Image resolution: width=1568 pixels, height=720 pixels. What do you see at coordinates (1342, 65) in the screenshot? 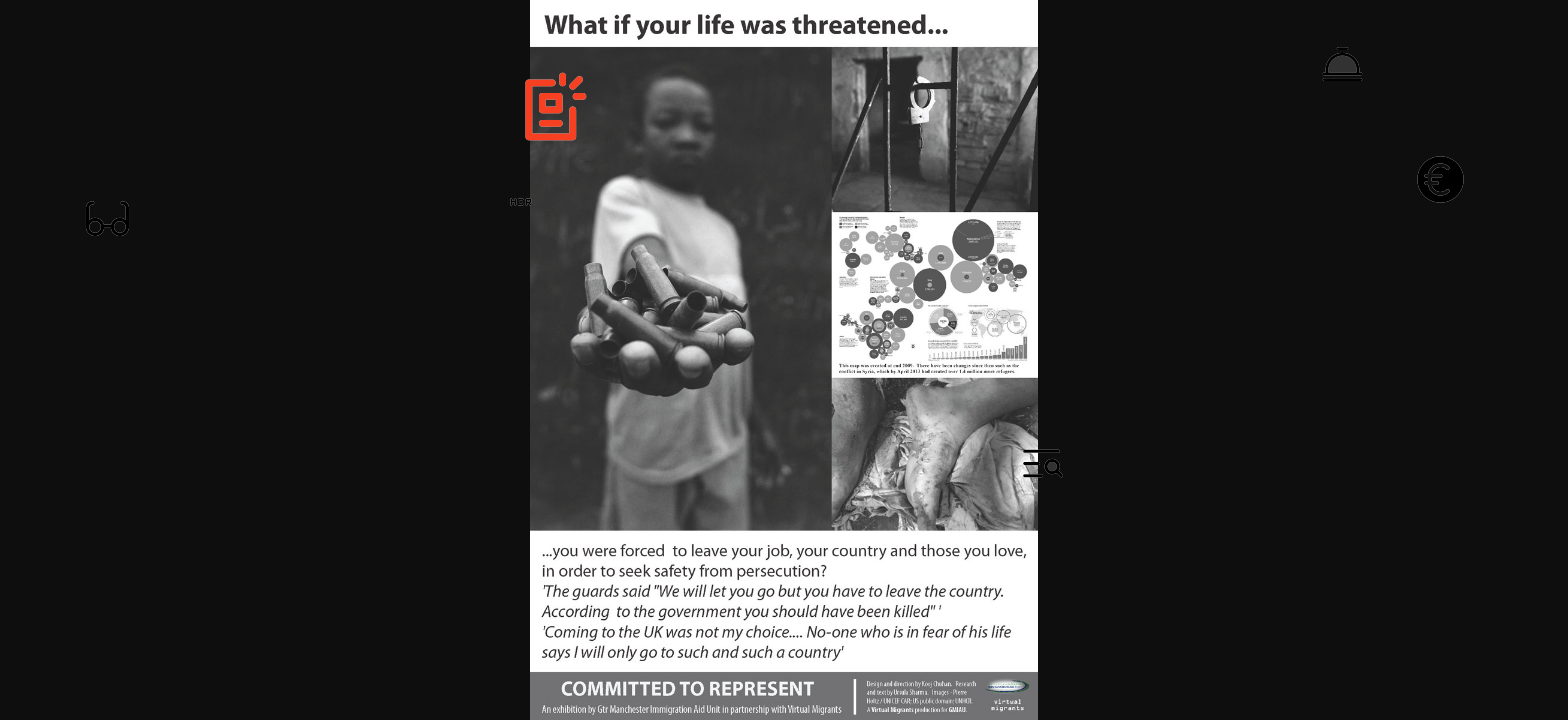
I see `request assistance or service` at bounding box center [1342, 65].